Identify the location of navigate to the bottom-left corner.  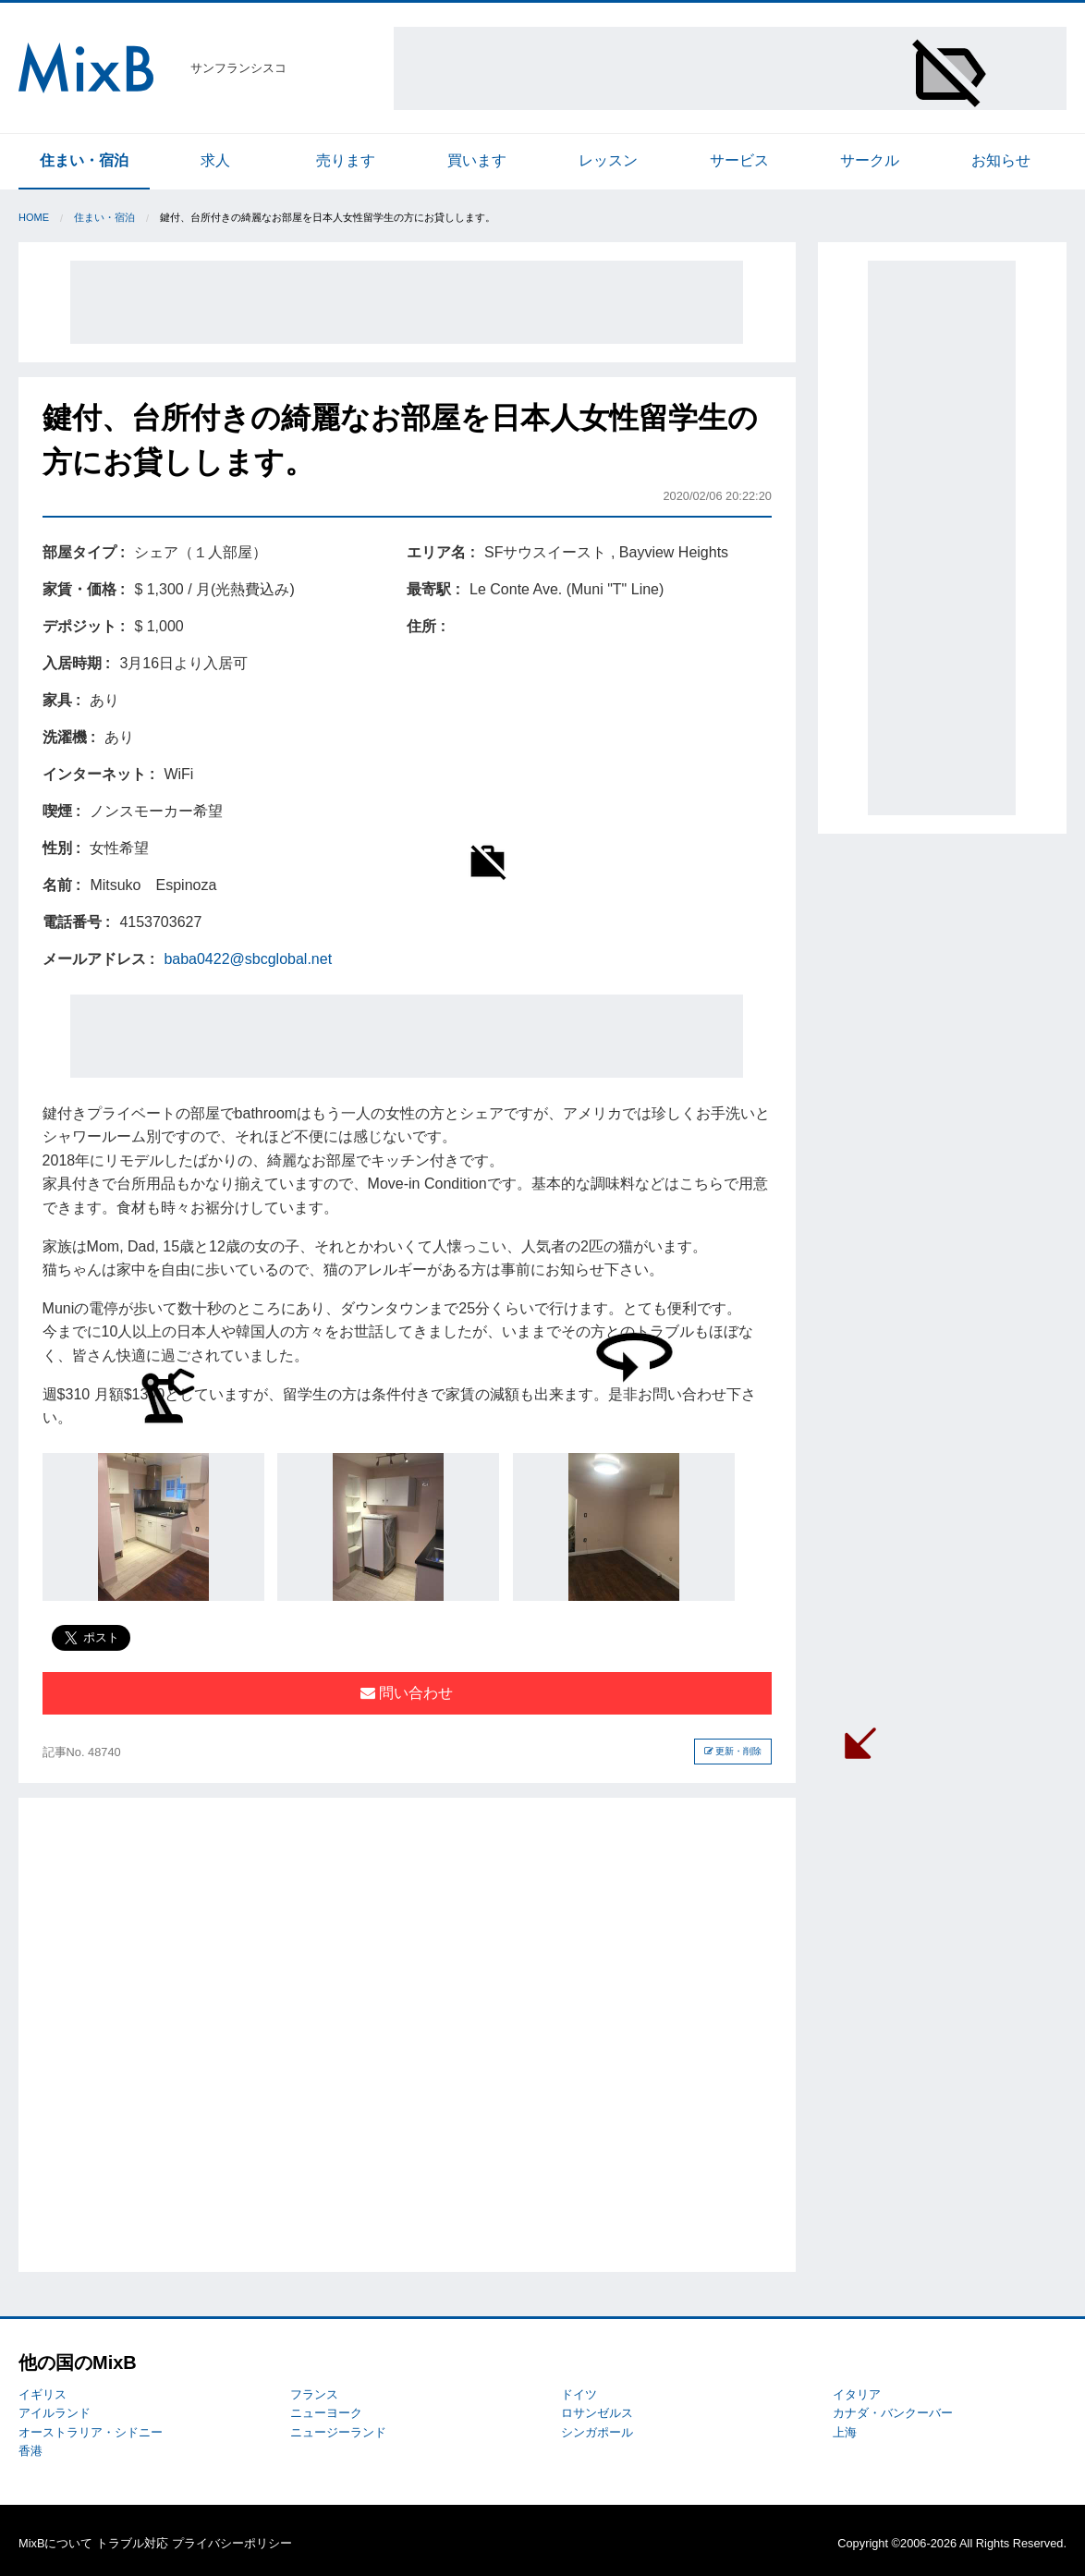
(860, 1743).